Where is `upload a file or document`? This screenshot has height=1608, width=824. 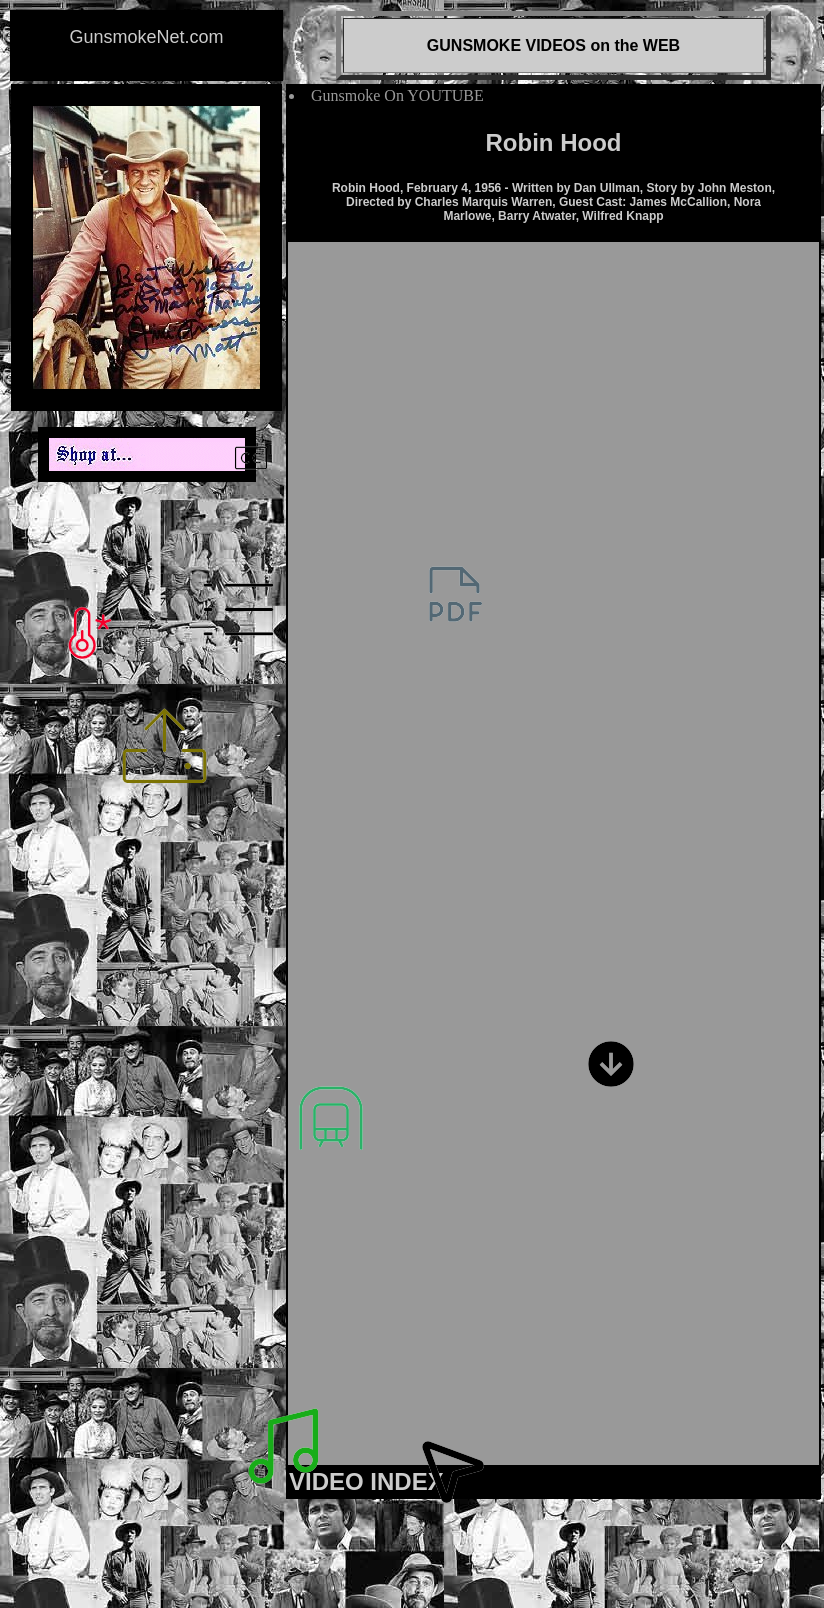 upload a file or document is located at coordinates (164, 750).